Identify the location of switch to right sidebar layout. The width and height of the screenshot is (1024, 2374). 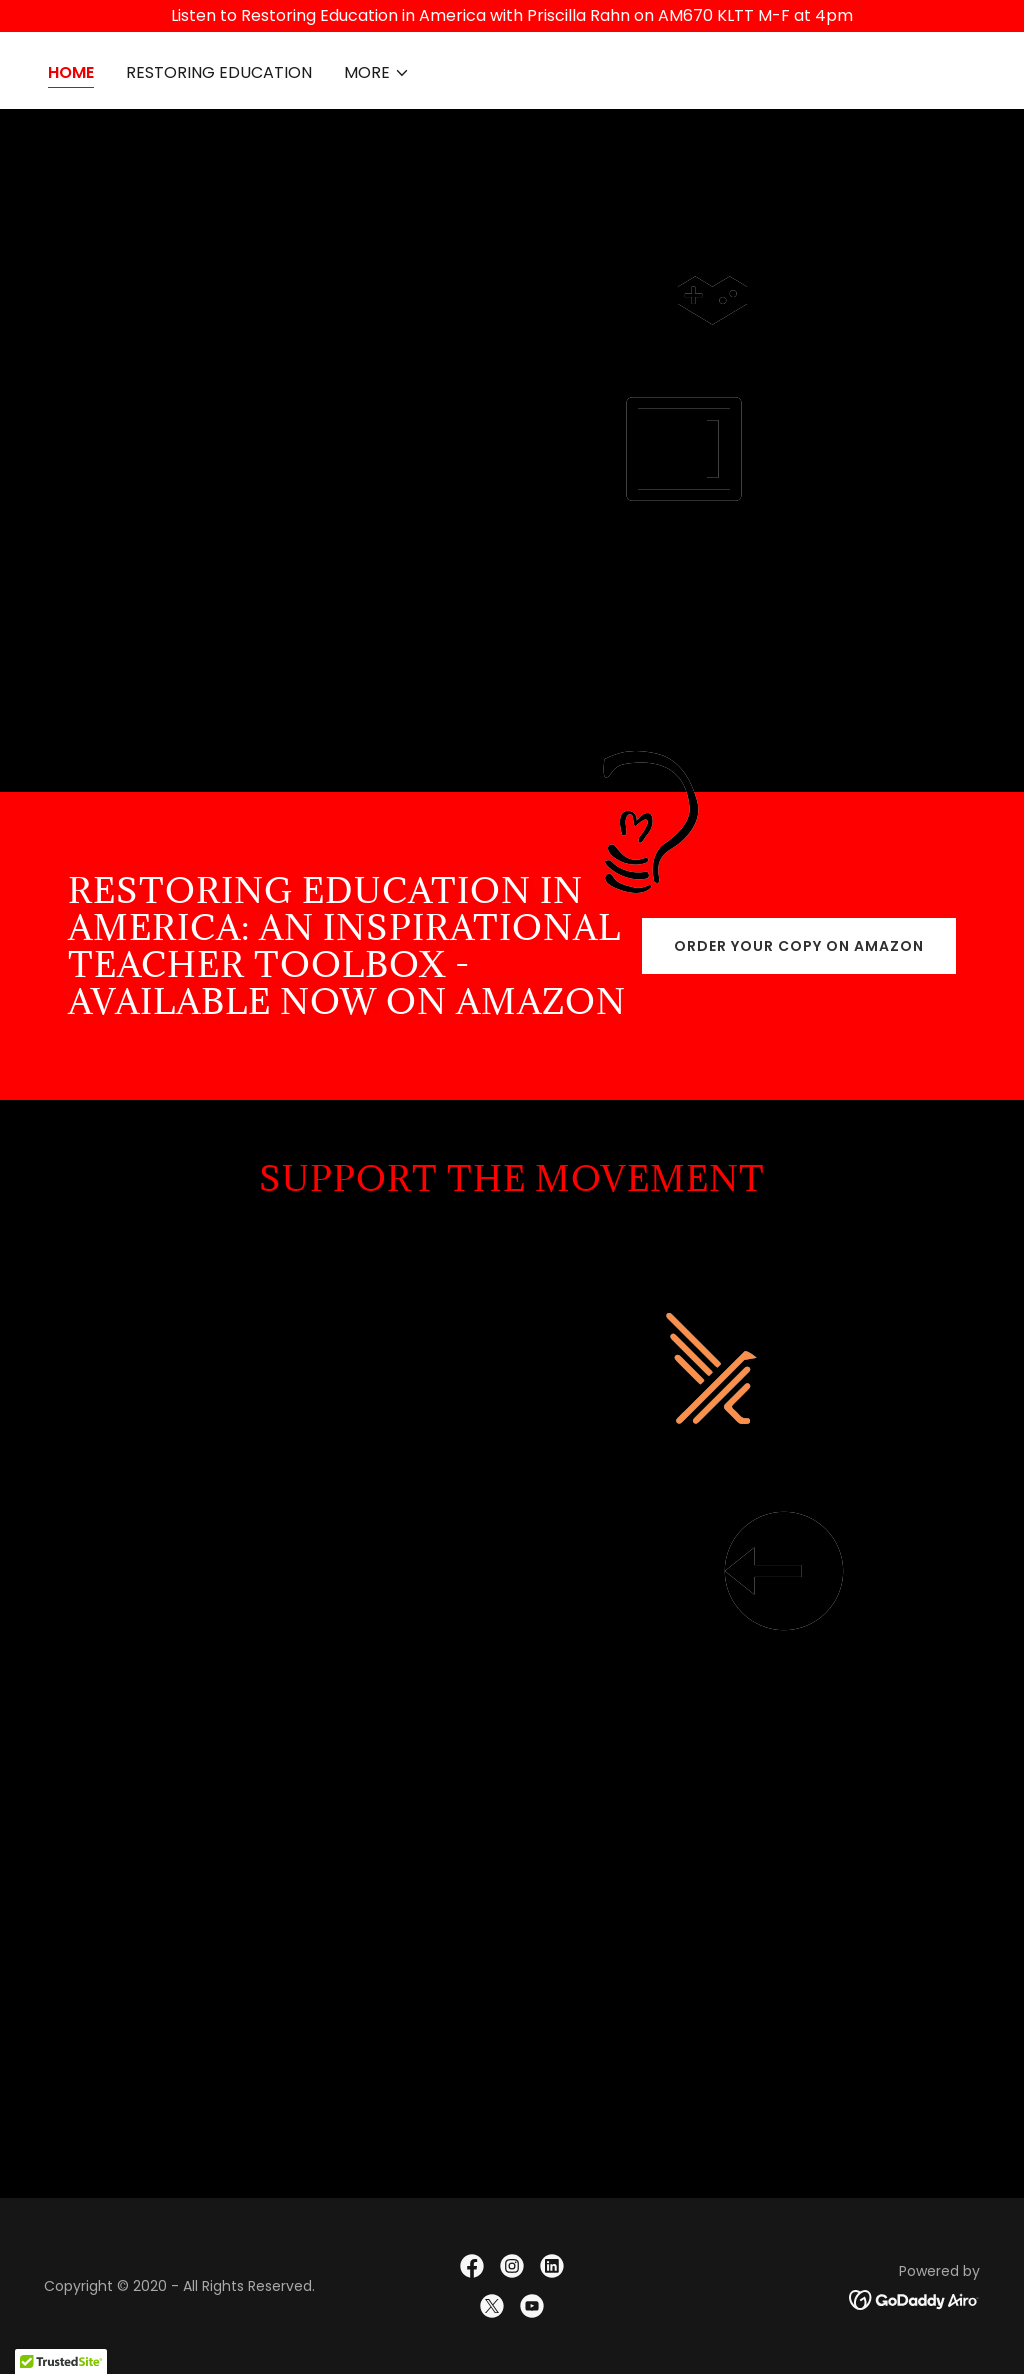
(684, 449).